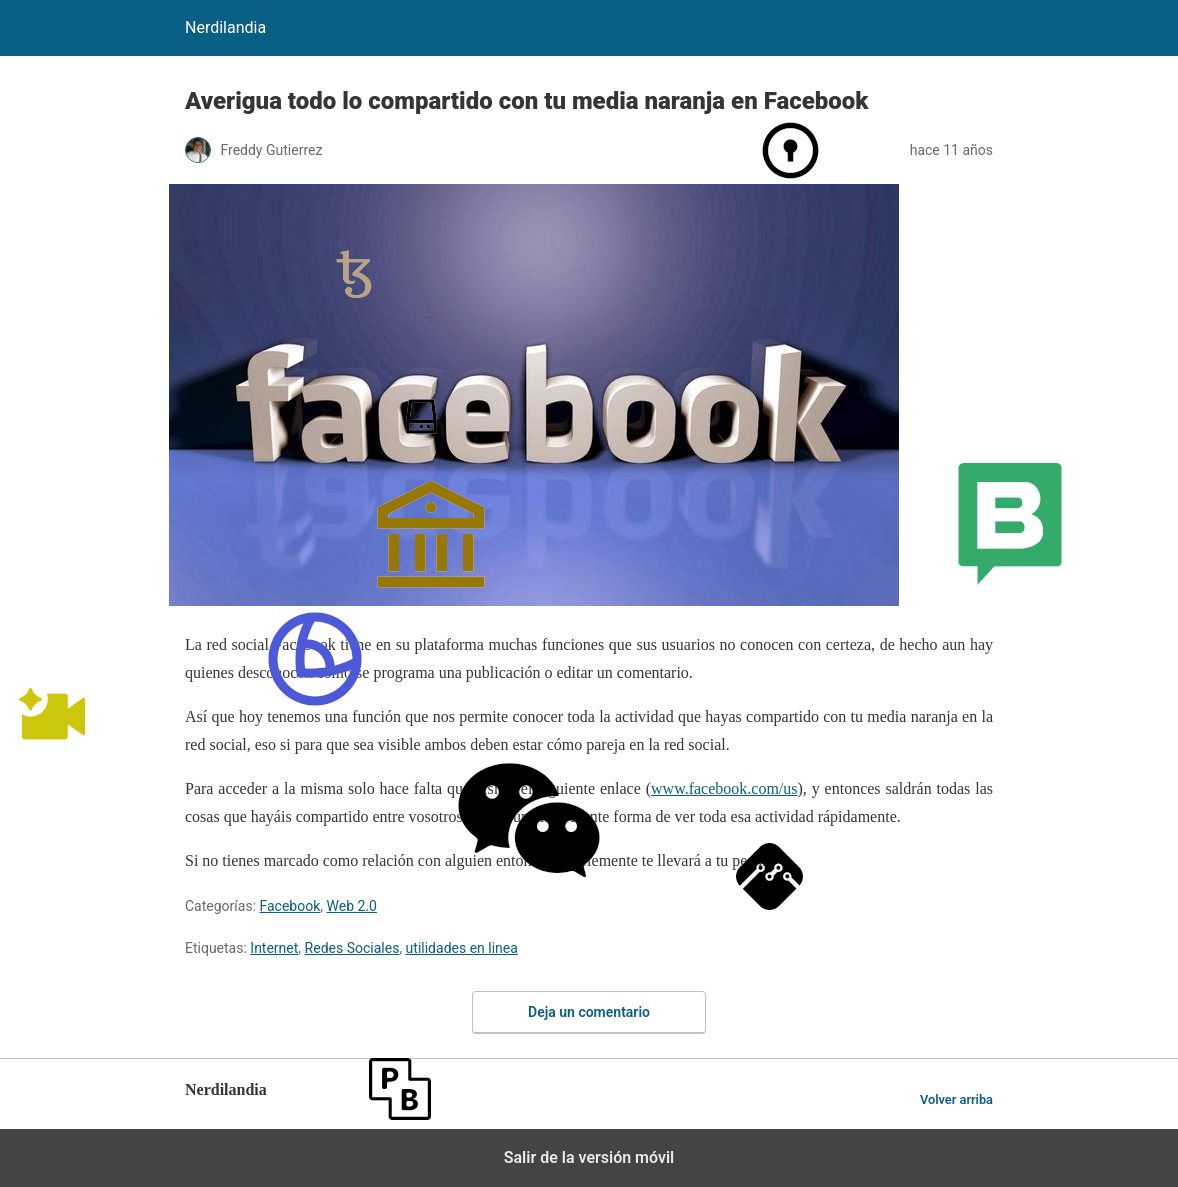 Image resolution: width=1178 pixels, height=1187 pixels. Describe the element at coordinates (315, 659) in the screenshot. I see `CoreOS logo` at that location.